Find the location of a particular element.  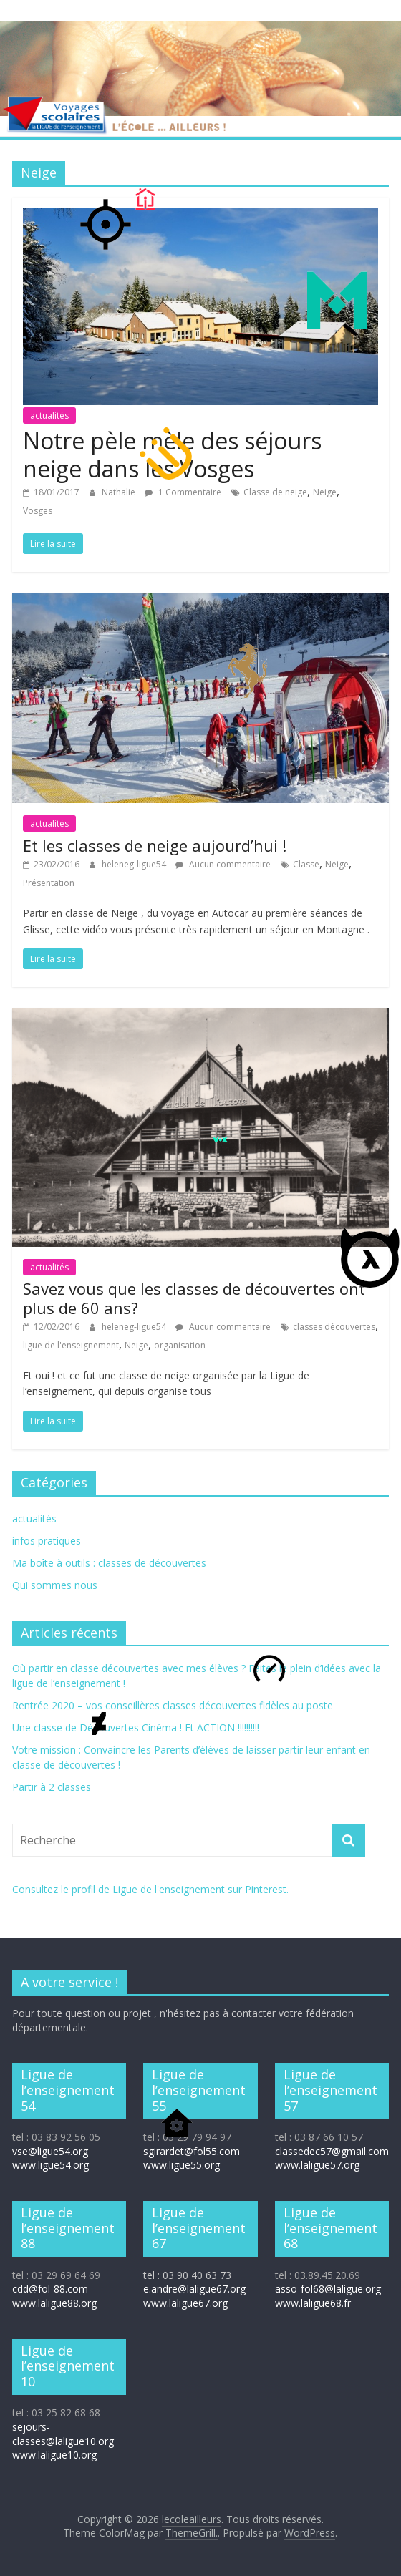

open the Speedtest app is located at coordinates (269, 1668).